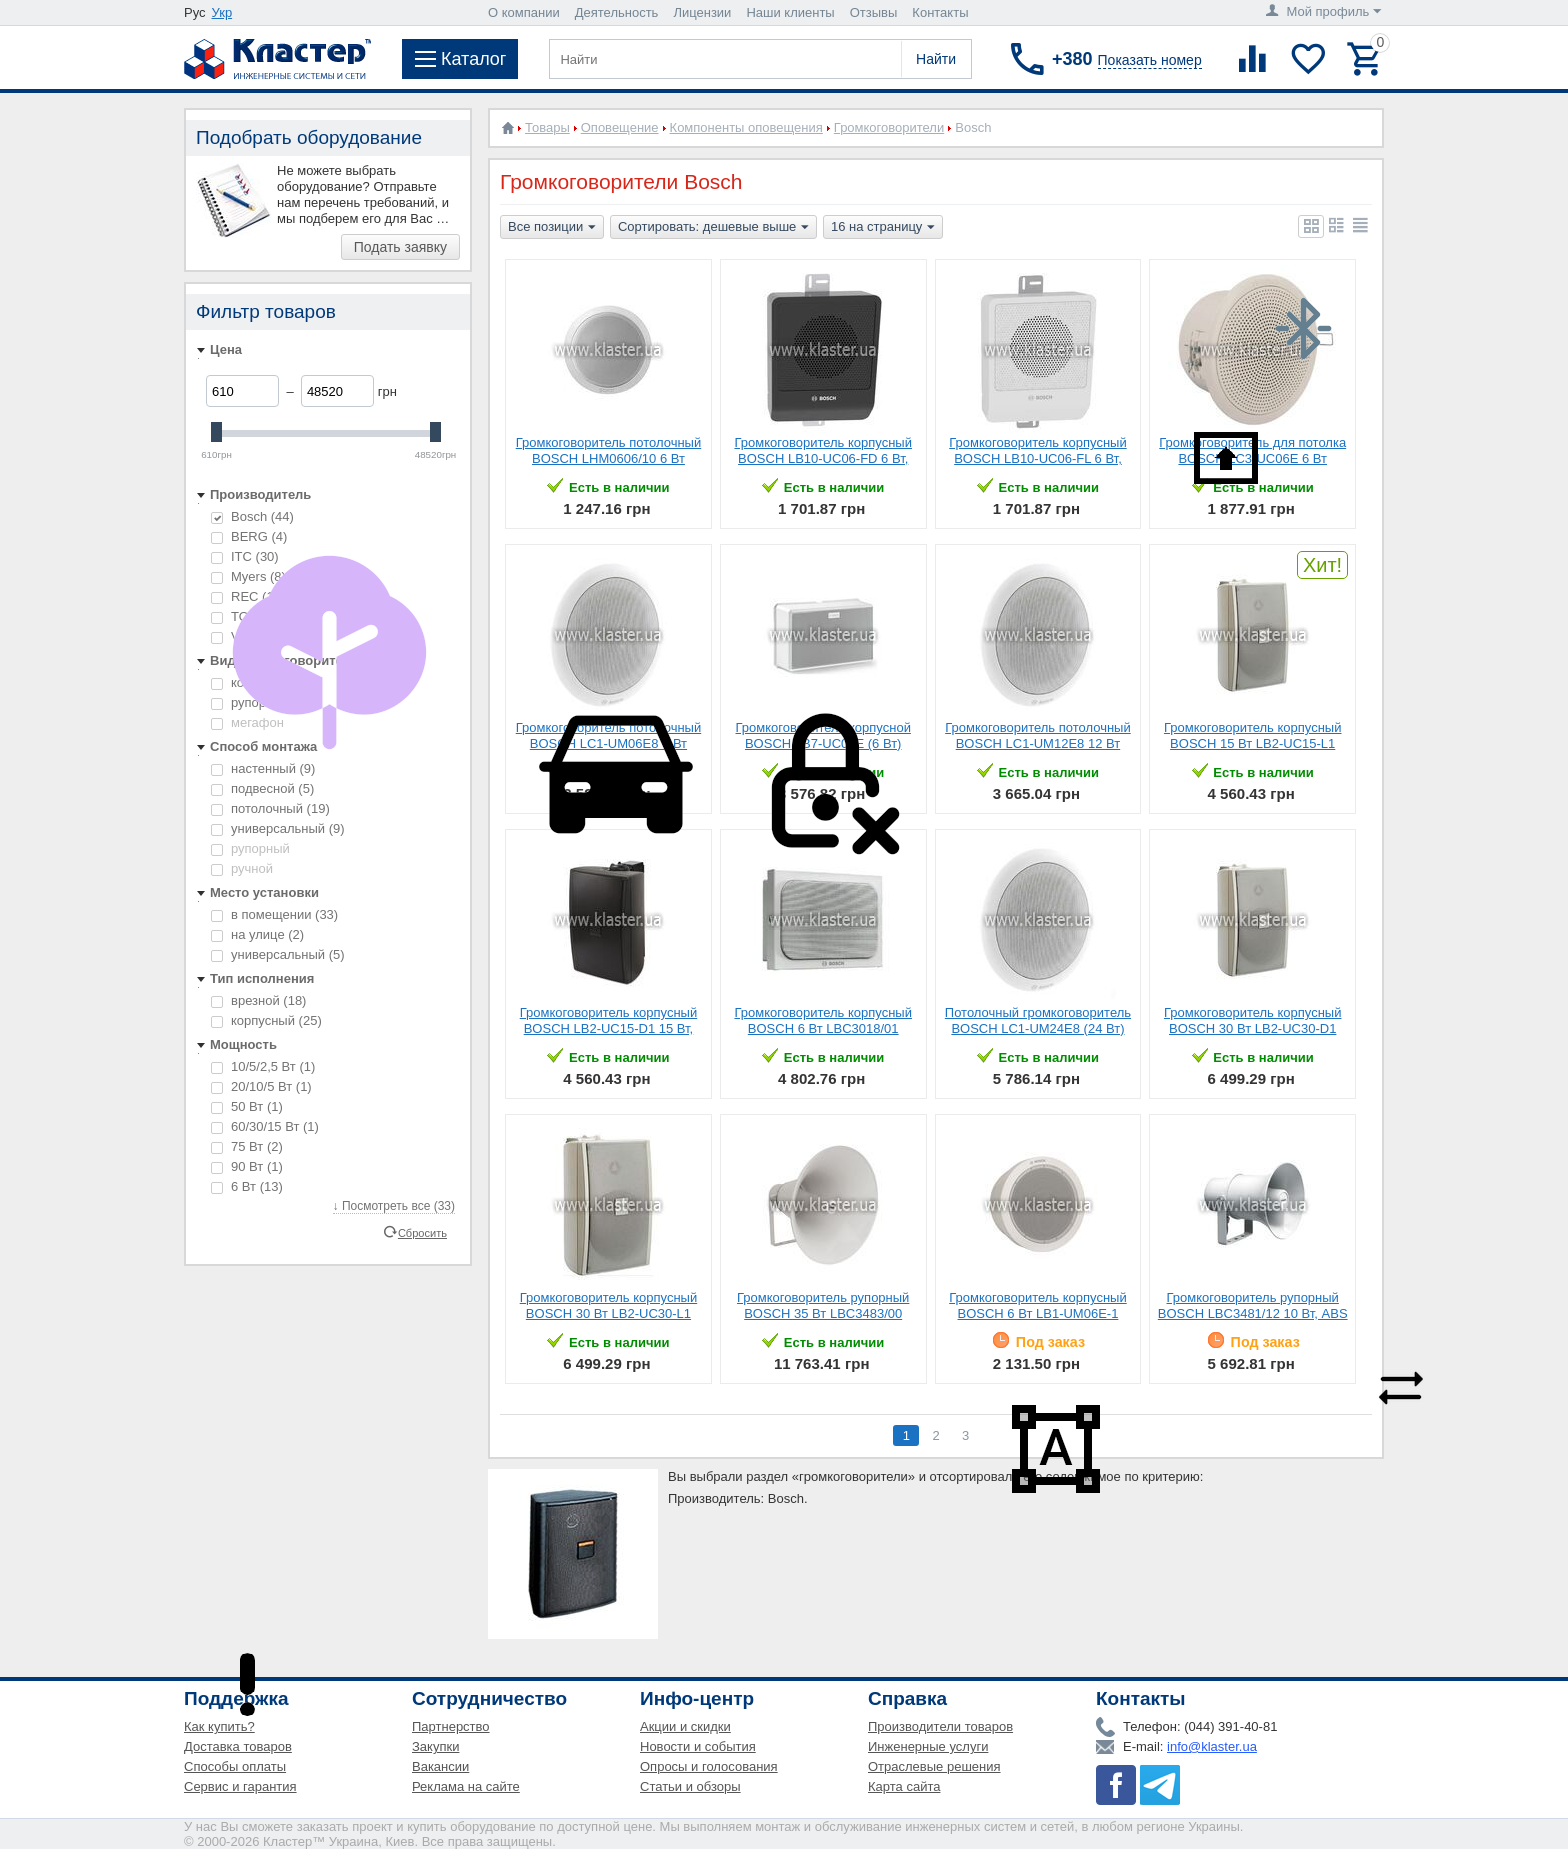 The width and height of the screenshot is (1568, 1849). Describe the element at coordinates (616, 777) in the screenshot. I see `access vehicle or car-related settings` at that location.